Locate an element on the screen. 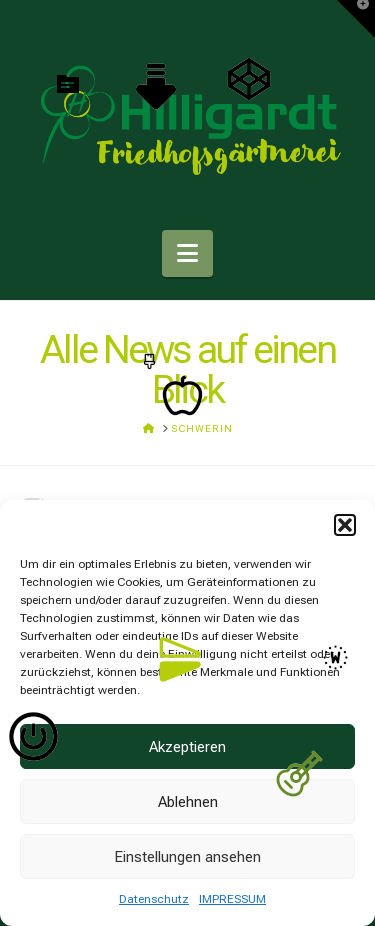  turn device on or off is located at coordinates (33, 736).